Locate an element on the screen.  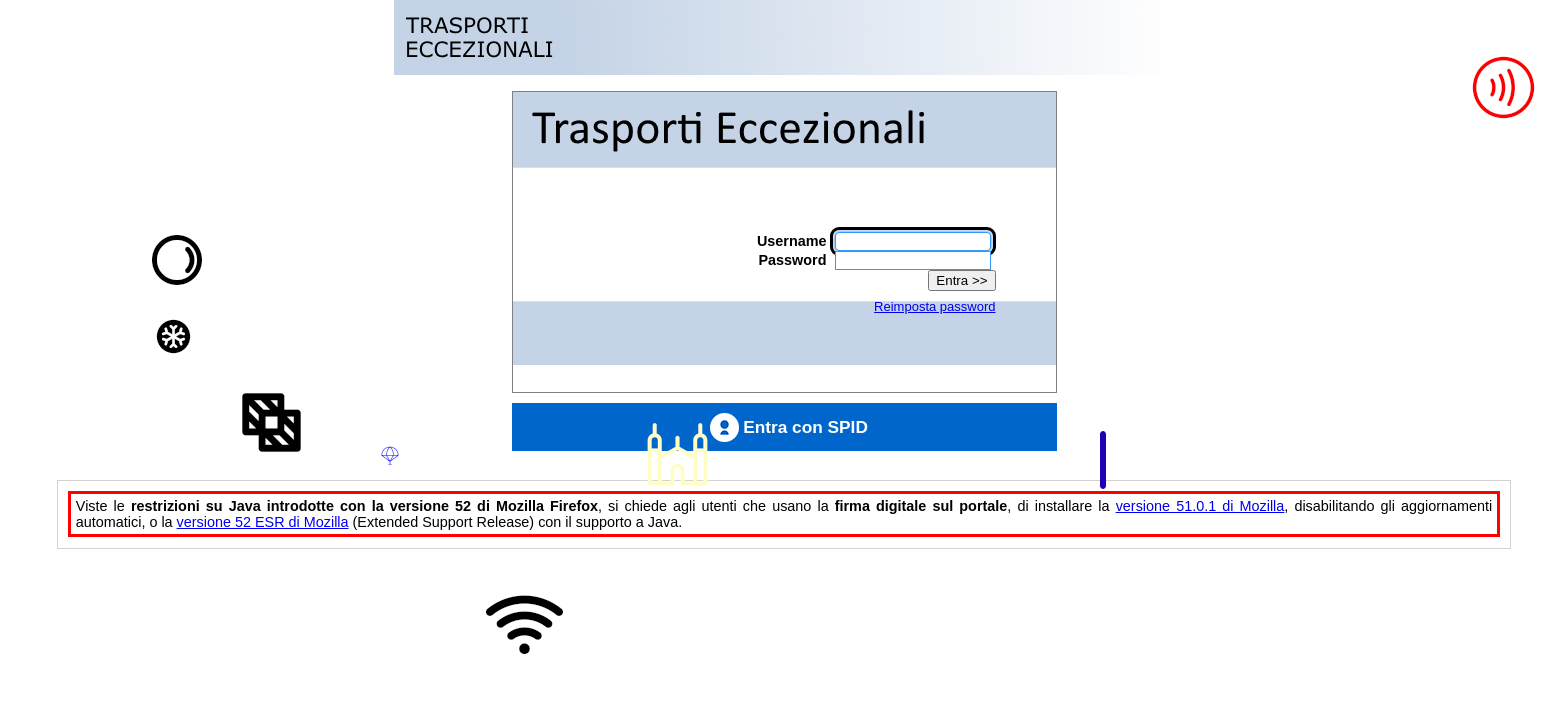
indicates strong wifi signal strength is located at coordinates (524, 623).